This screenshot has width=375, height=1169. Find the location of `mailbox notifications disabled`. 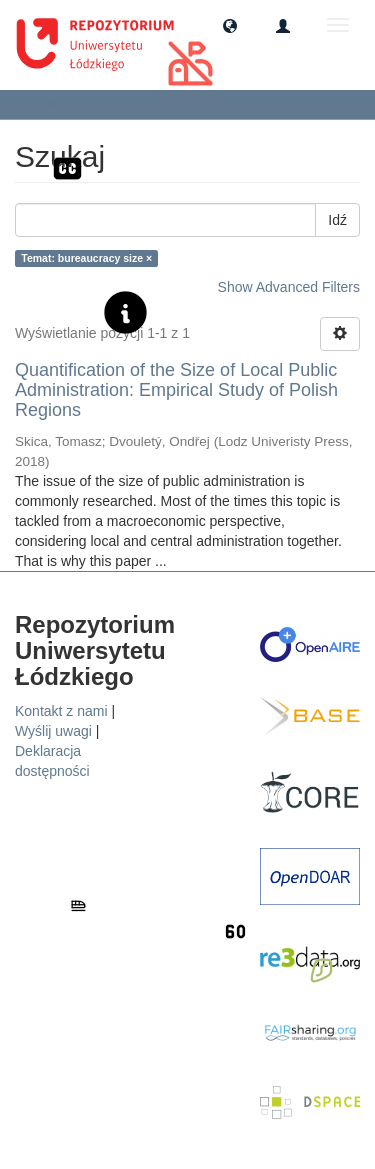

mailbox notifications disabled is located at coordinates (190, 63).